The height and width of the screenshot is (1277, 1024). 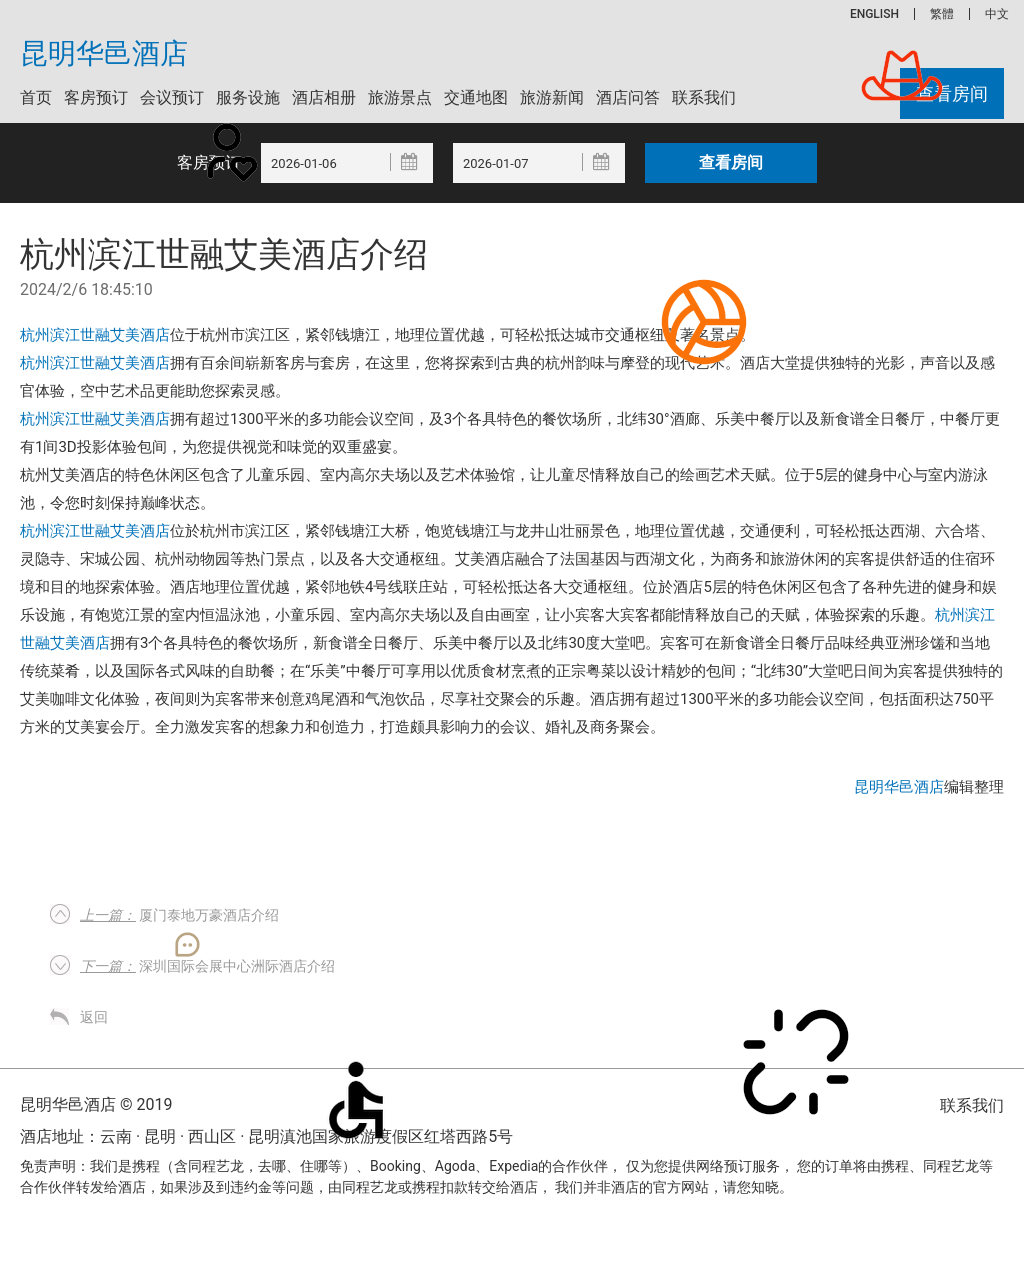 What do you see at coordinates (902, 78) in the screenshot?
I see `select western or country theme` at bounding box center [902, 78].